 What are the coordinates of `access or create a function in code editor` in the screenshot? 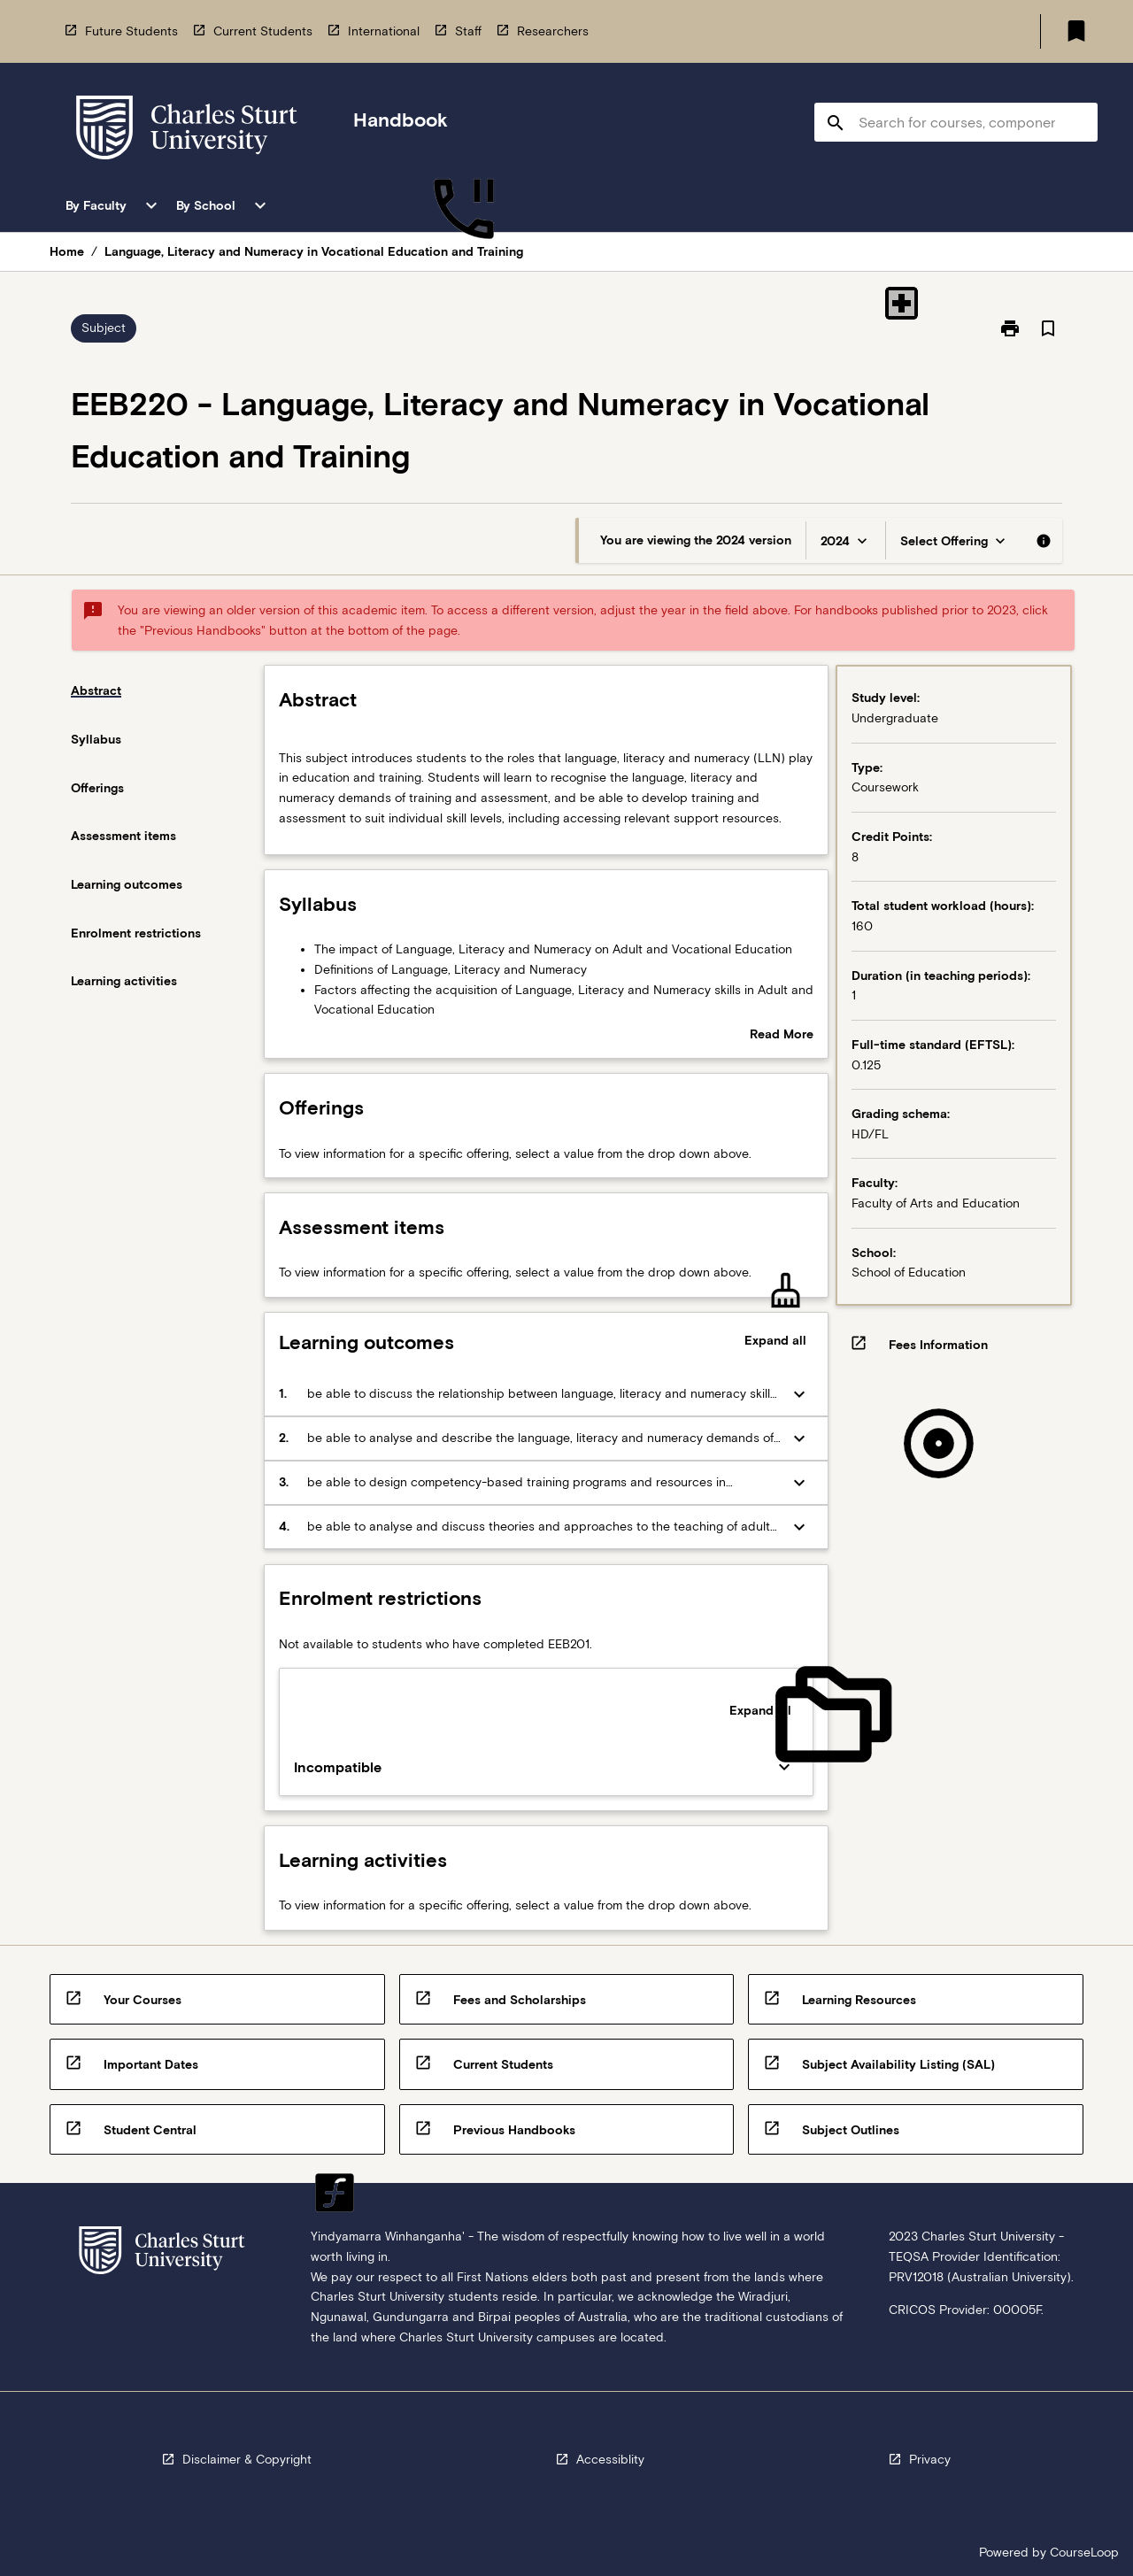 It's located at (335, 2193).